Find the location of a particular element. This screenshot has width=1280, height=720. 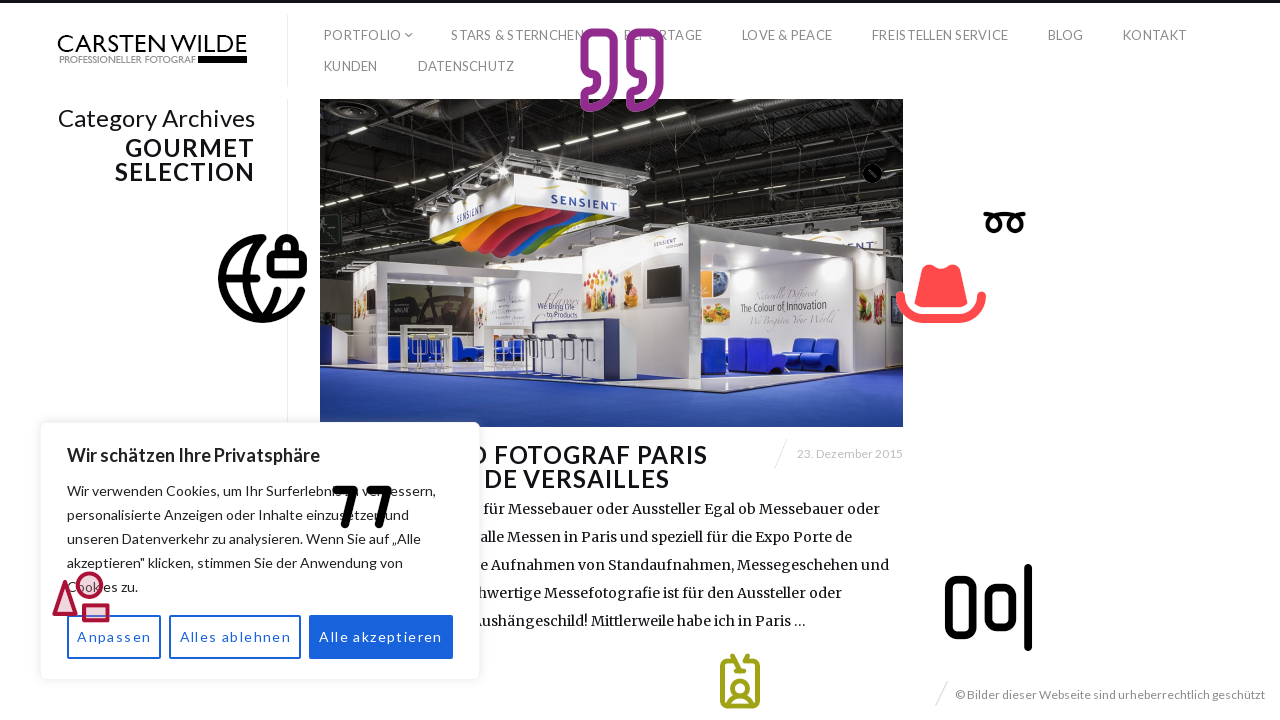

align elements to the end of the horizontal axis is located at coordinates (988, 607).